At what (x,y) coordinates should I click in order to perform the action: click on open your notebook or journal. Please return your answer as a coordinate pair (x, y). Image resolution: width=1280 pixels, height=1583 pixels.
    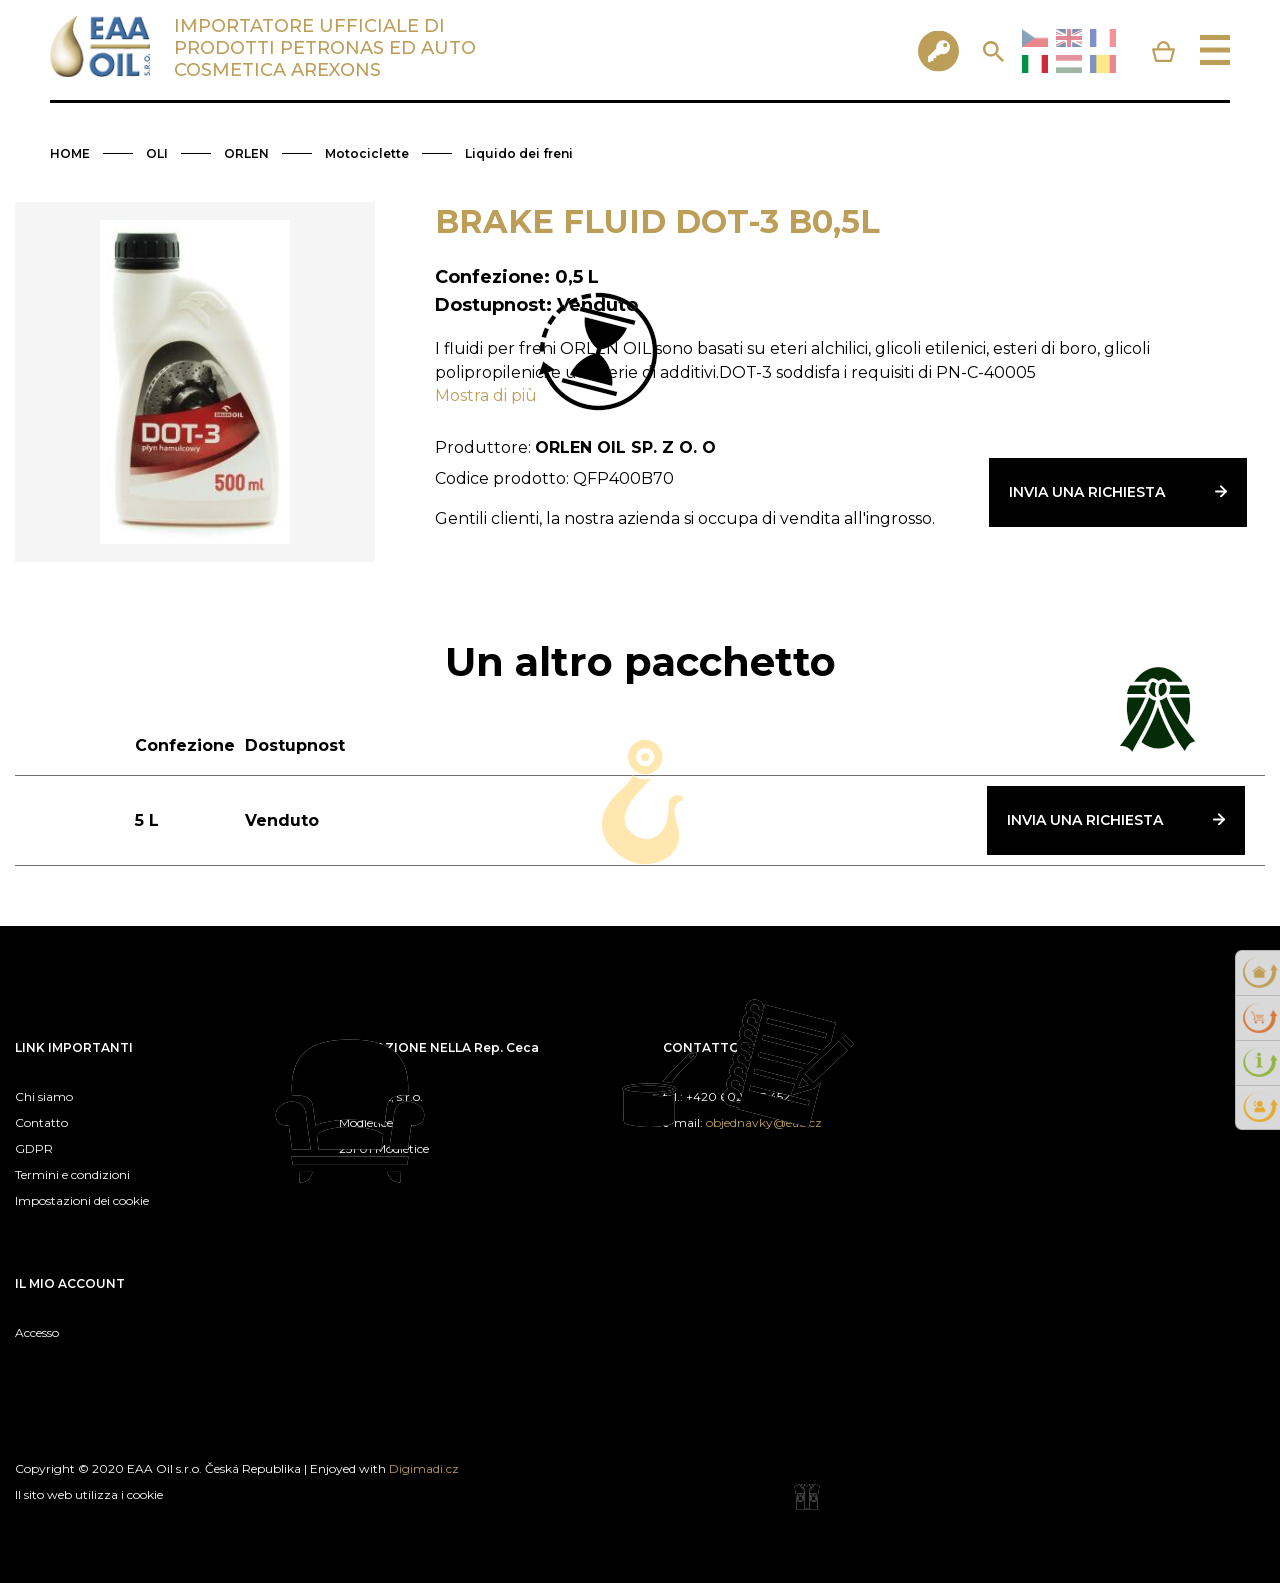
    Looking at the image, I should click on (788, 1063).